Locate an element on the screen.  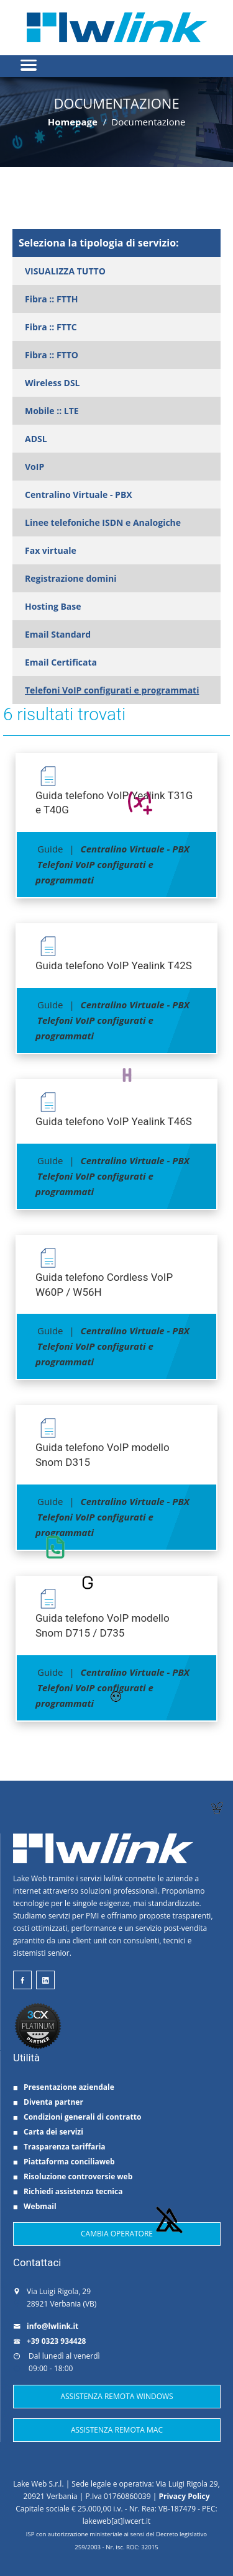
camping site unavailable or closed is located at coordinates (169, 2220).